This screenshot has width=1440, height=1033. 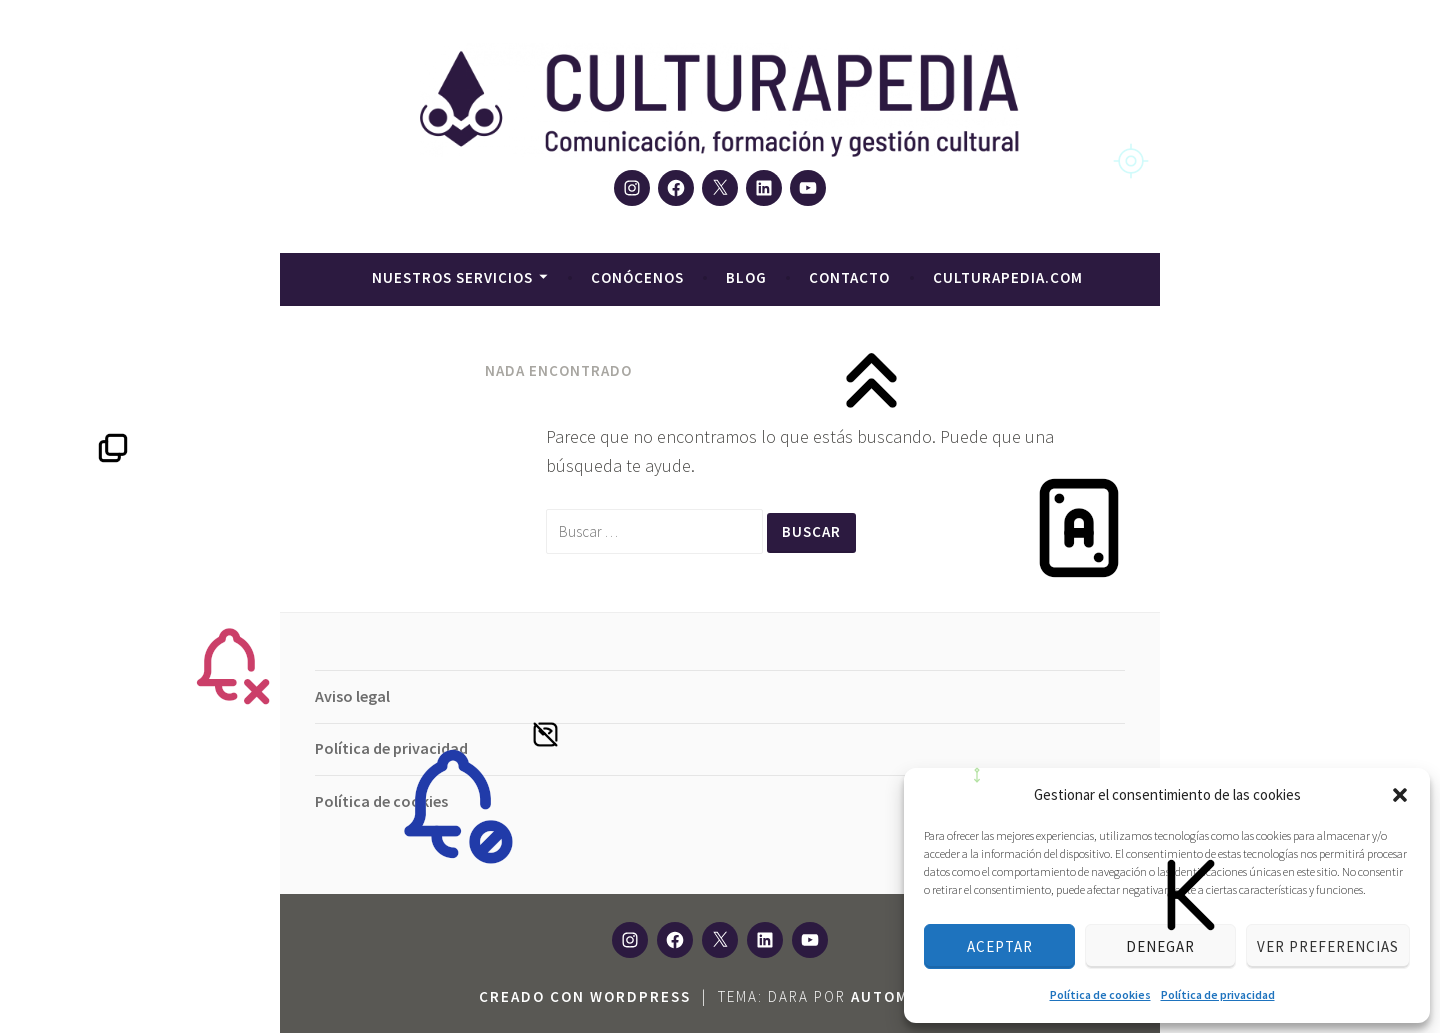 What do you see at coordinates (1191, 895) in the screenshot?
I see `alphabetical sorting or navigation shortcut for letter K` at bounding box center [1191, 895].